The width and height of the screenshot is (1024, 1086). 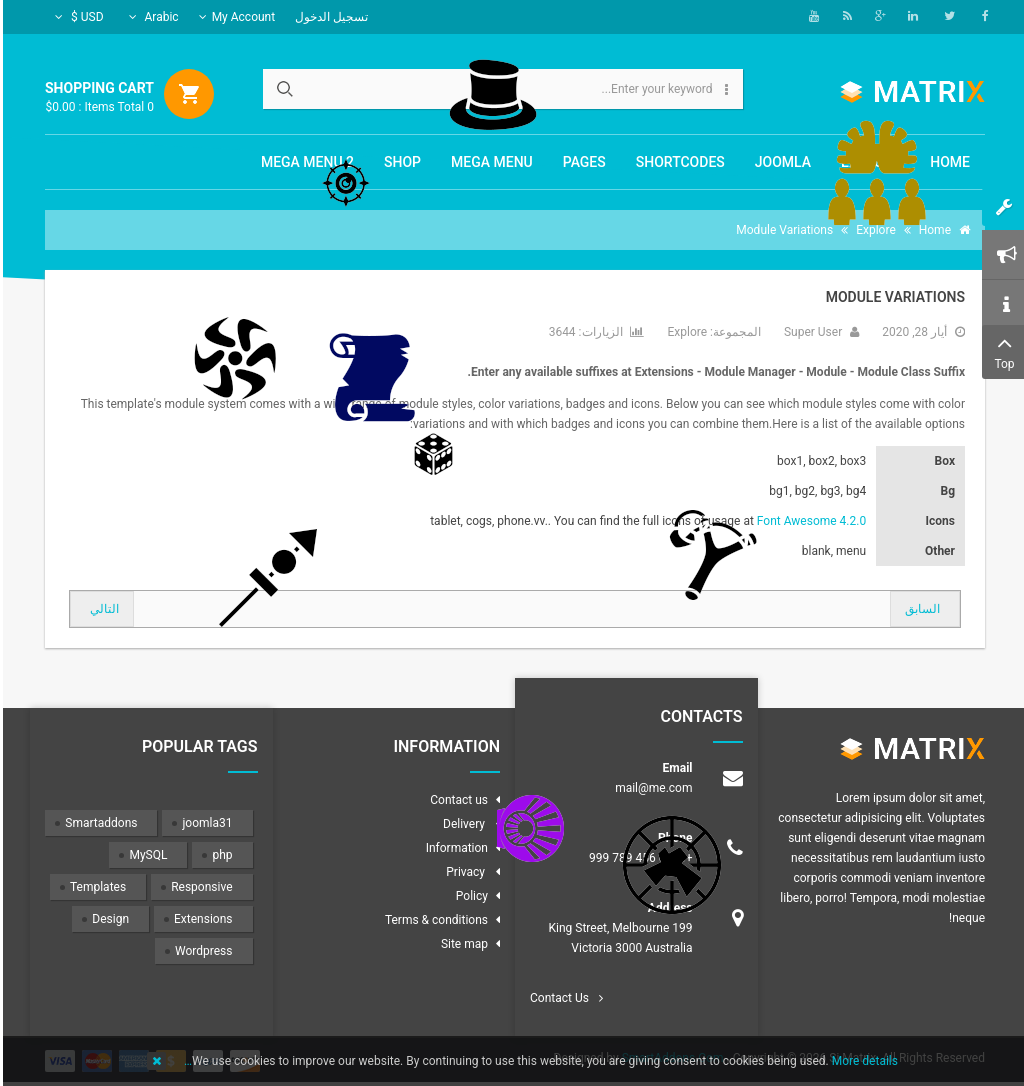 I want to click on view quest details or storyline, so click(x=371, y=377).